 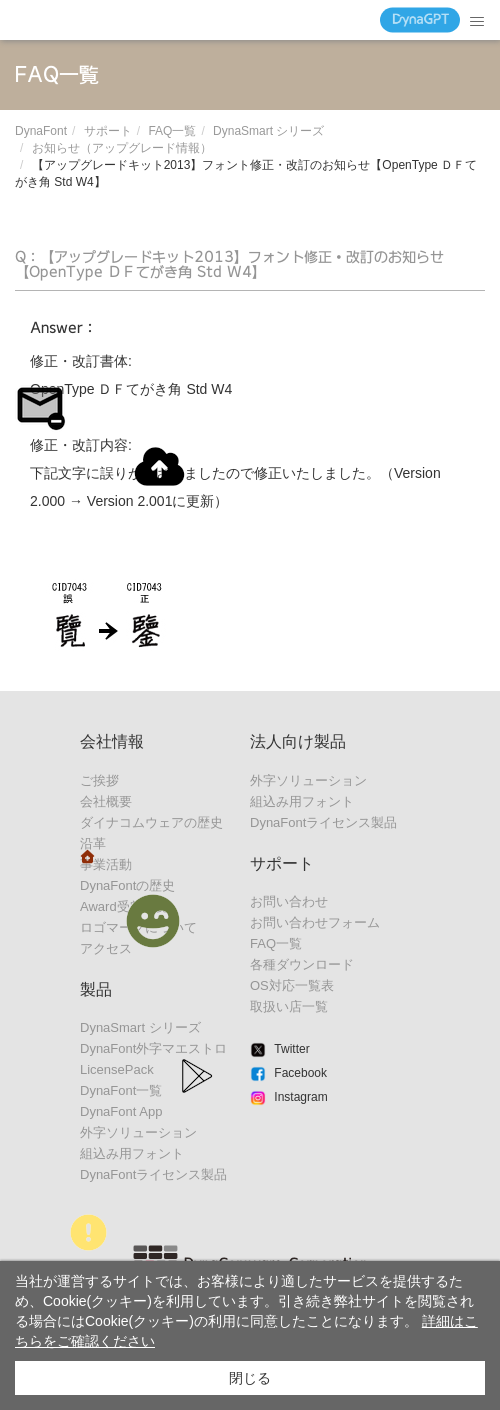 I want to click on upload file to cloud storage, so click(x=159, y=466).